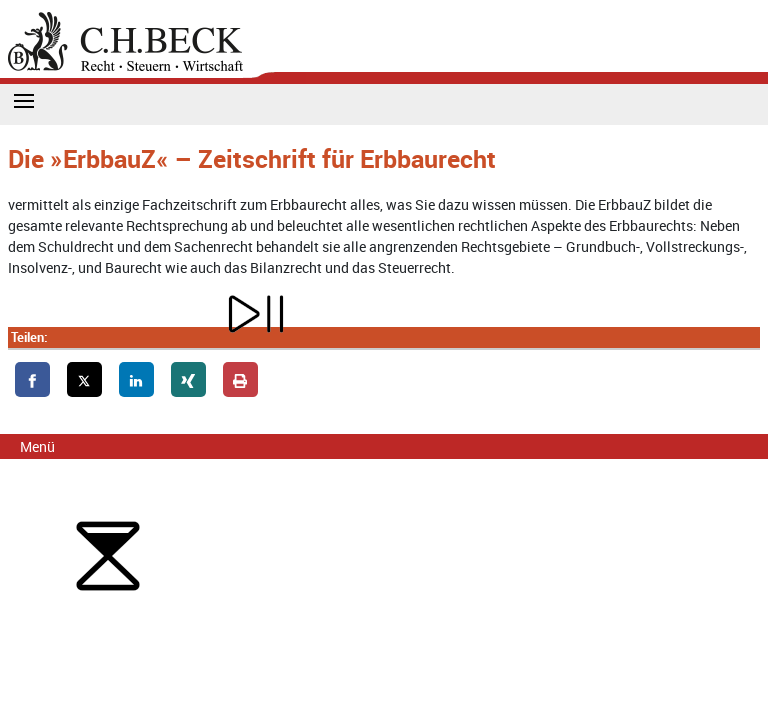 The height and width of the screenshot is (720, 768). Describe the element at coordinates (108, 556) in the screenshot. I see `indicates high time remaining` at that location.